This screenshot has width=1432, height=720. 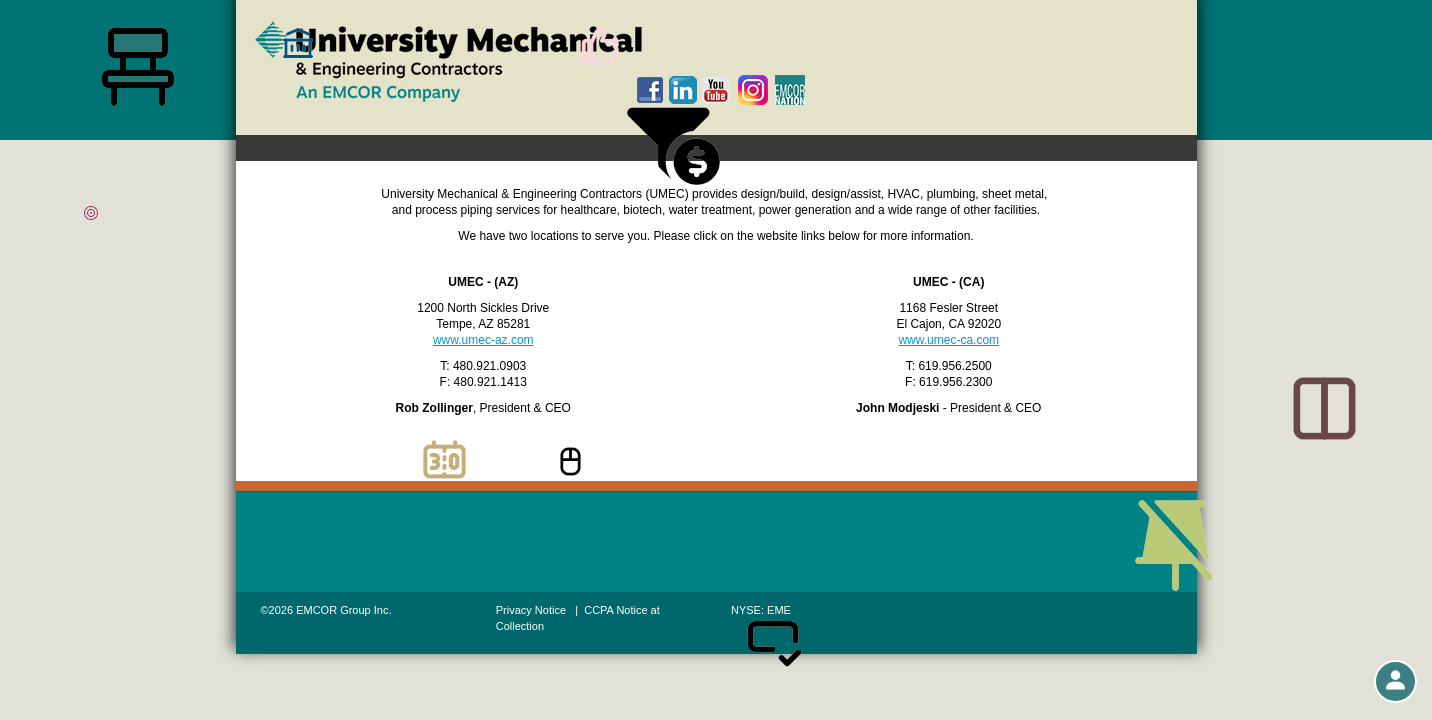 What do you see at coordinates (91, 213) in the screenshot?
I see `set a target or goal` at bounding box center [91, 213].